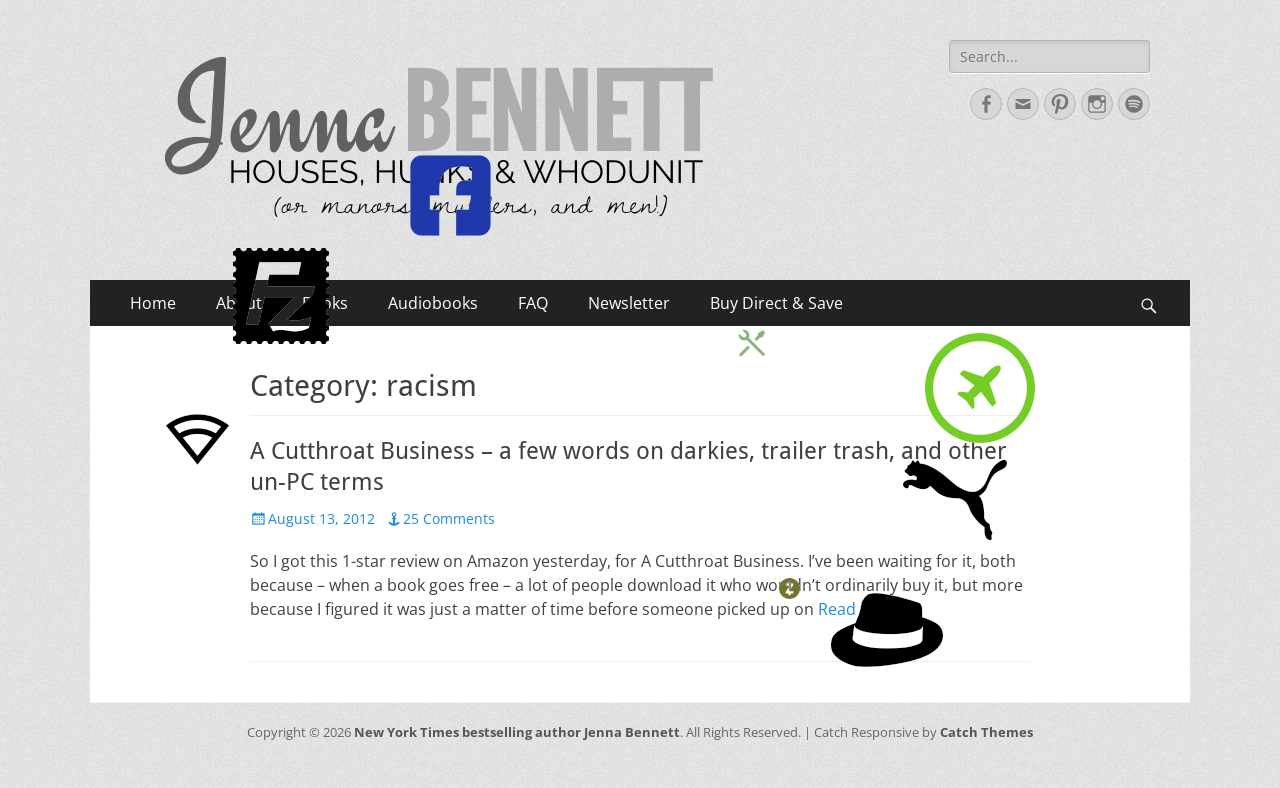  What do you see at coordinates (789, 588) in the screenshot?
I see `zcash cryptocurrency logo` at bounding box center [789, 588].